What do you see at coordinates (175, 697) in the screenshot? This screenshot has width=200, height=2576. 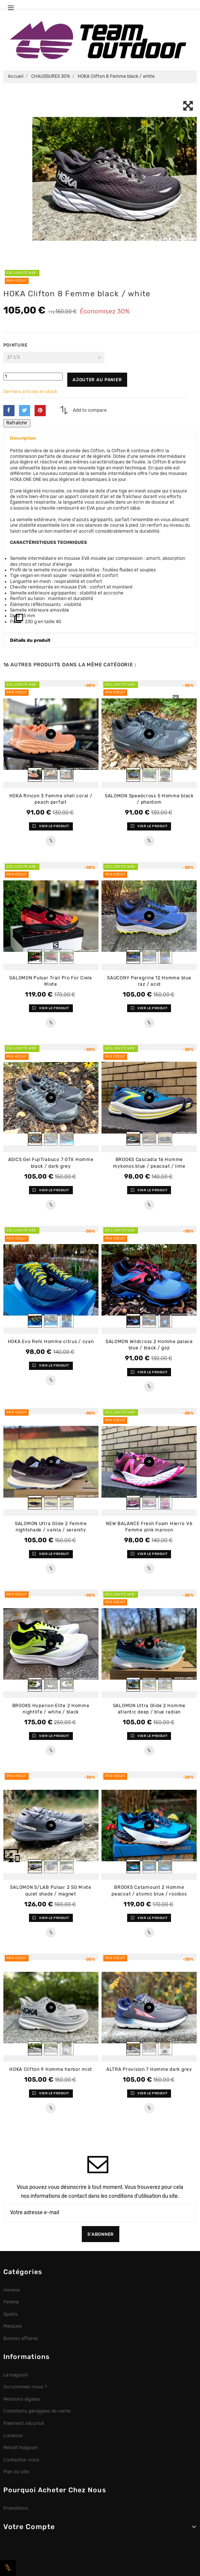 I see `indicates active casting connection to a device` at bounding box center [175, 697].